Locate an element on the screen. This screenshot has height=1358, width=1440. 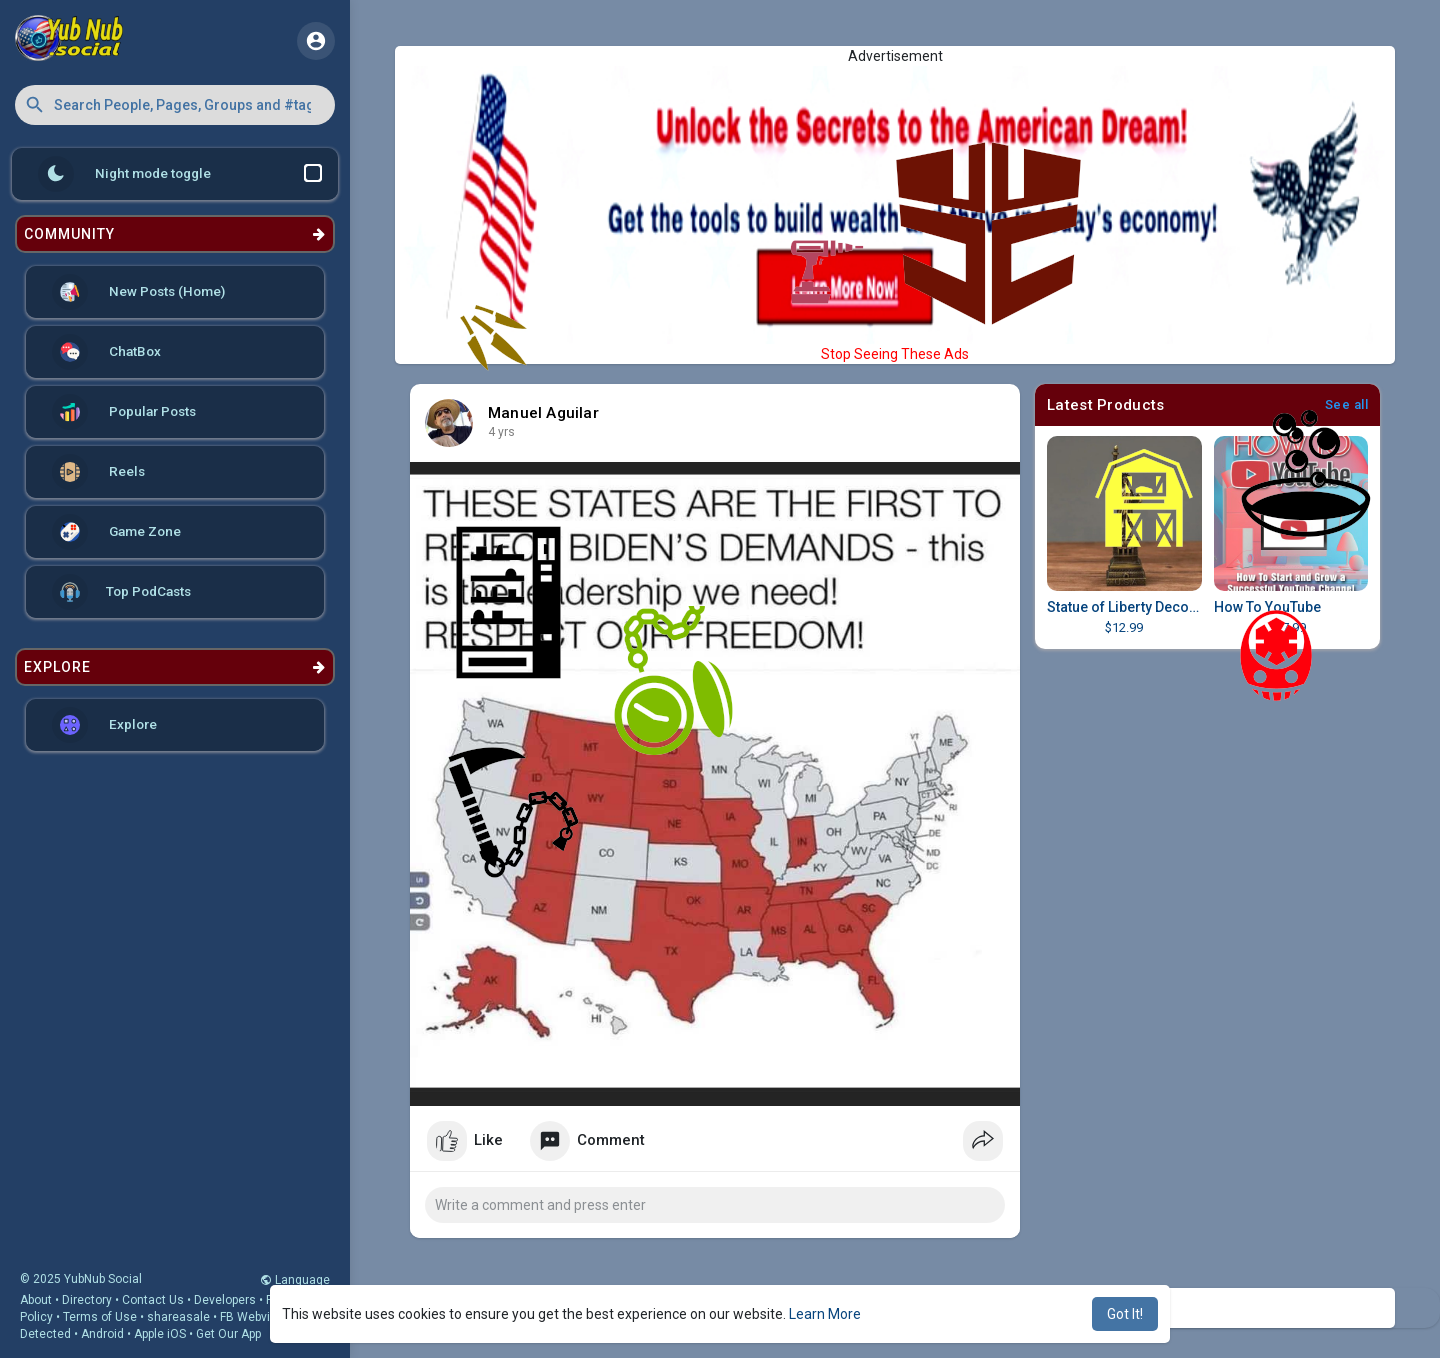
access farm or agricultural features is located at coordinates (1144, 498).